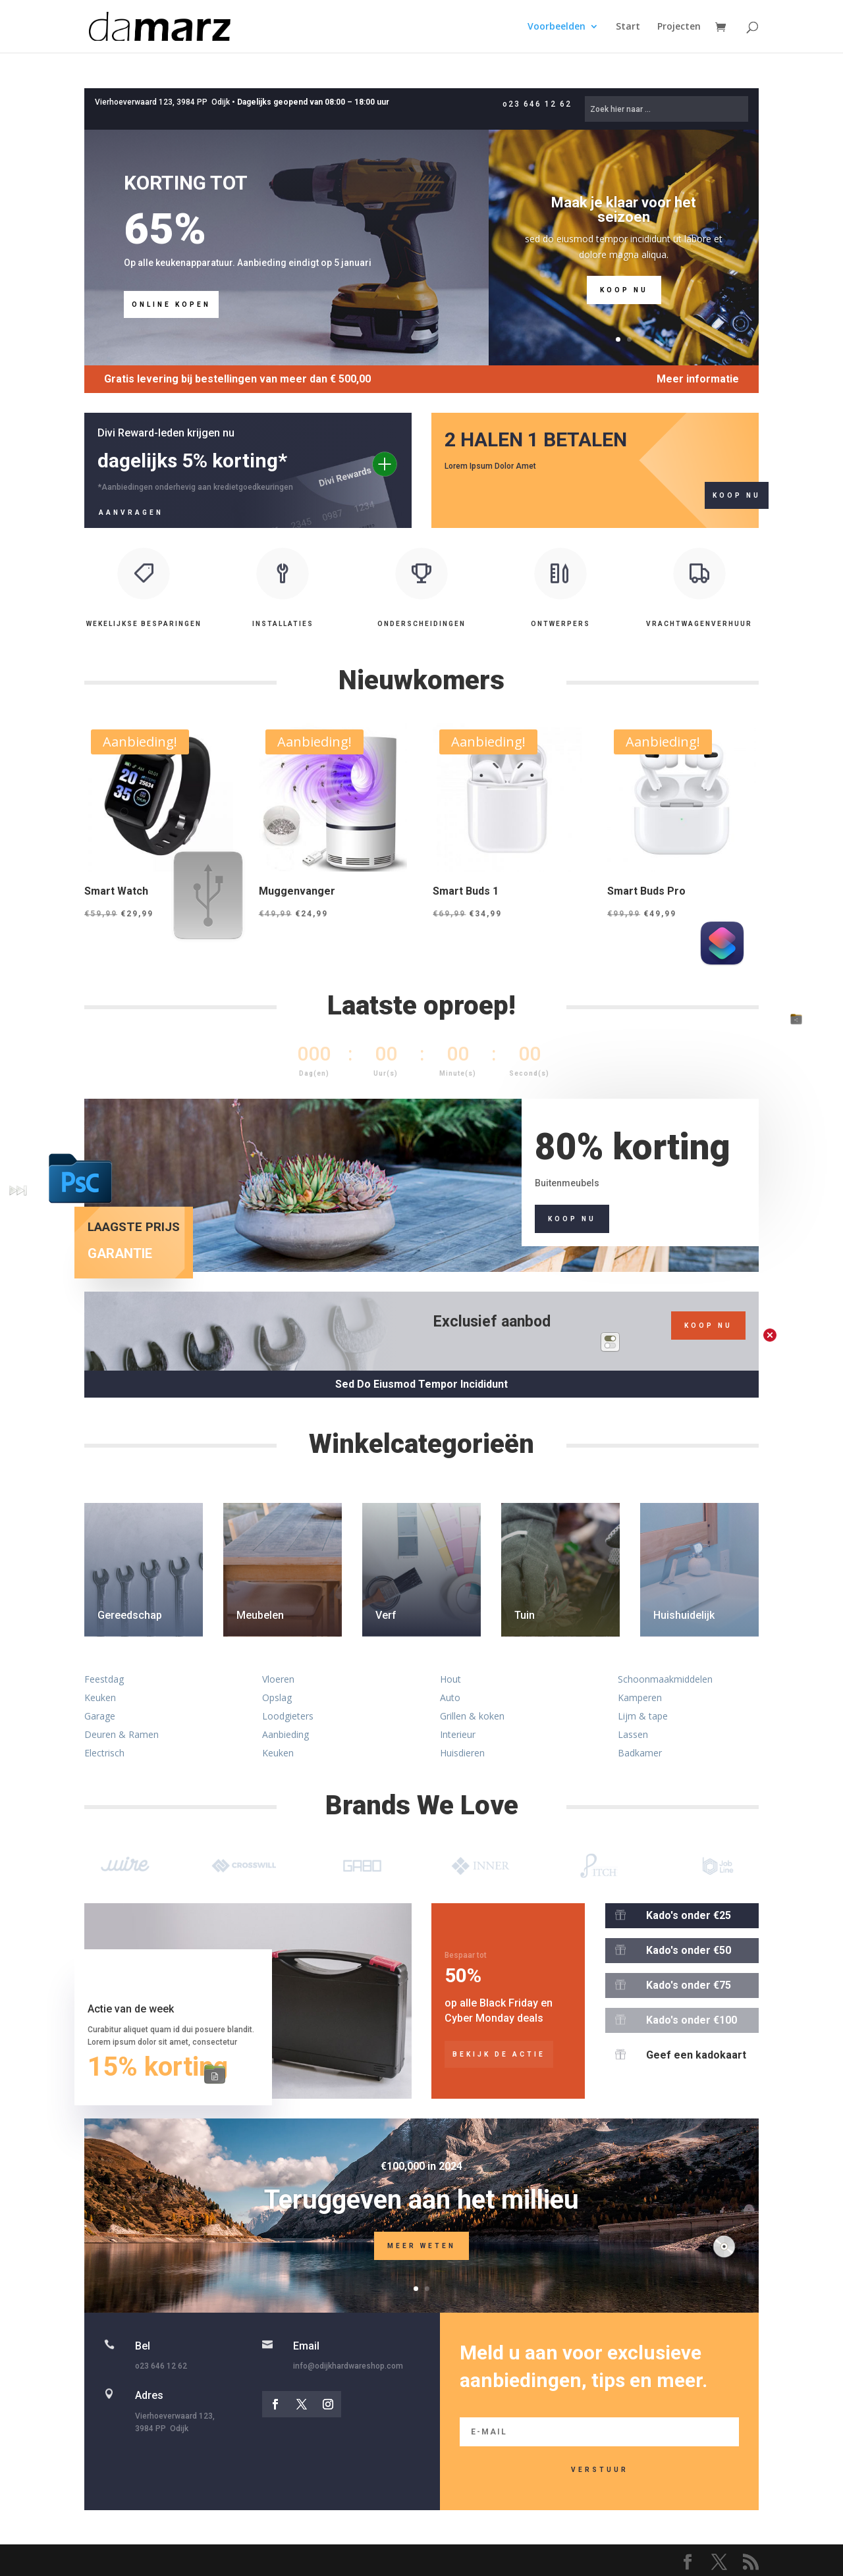 The height and width of the screenshot is (2576, 843). Describe the element at coordinates (724, 2246) in the screenshot. I see `indicates a blank CD-R disc ready for burning` at that location.